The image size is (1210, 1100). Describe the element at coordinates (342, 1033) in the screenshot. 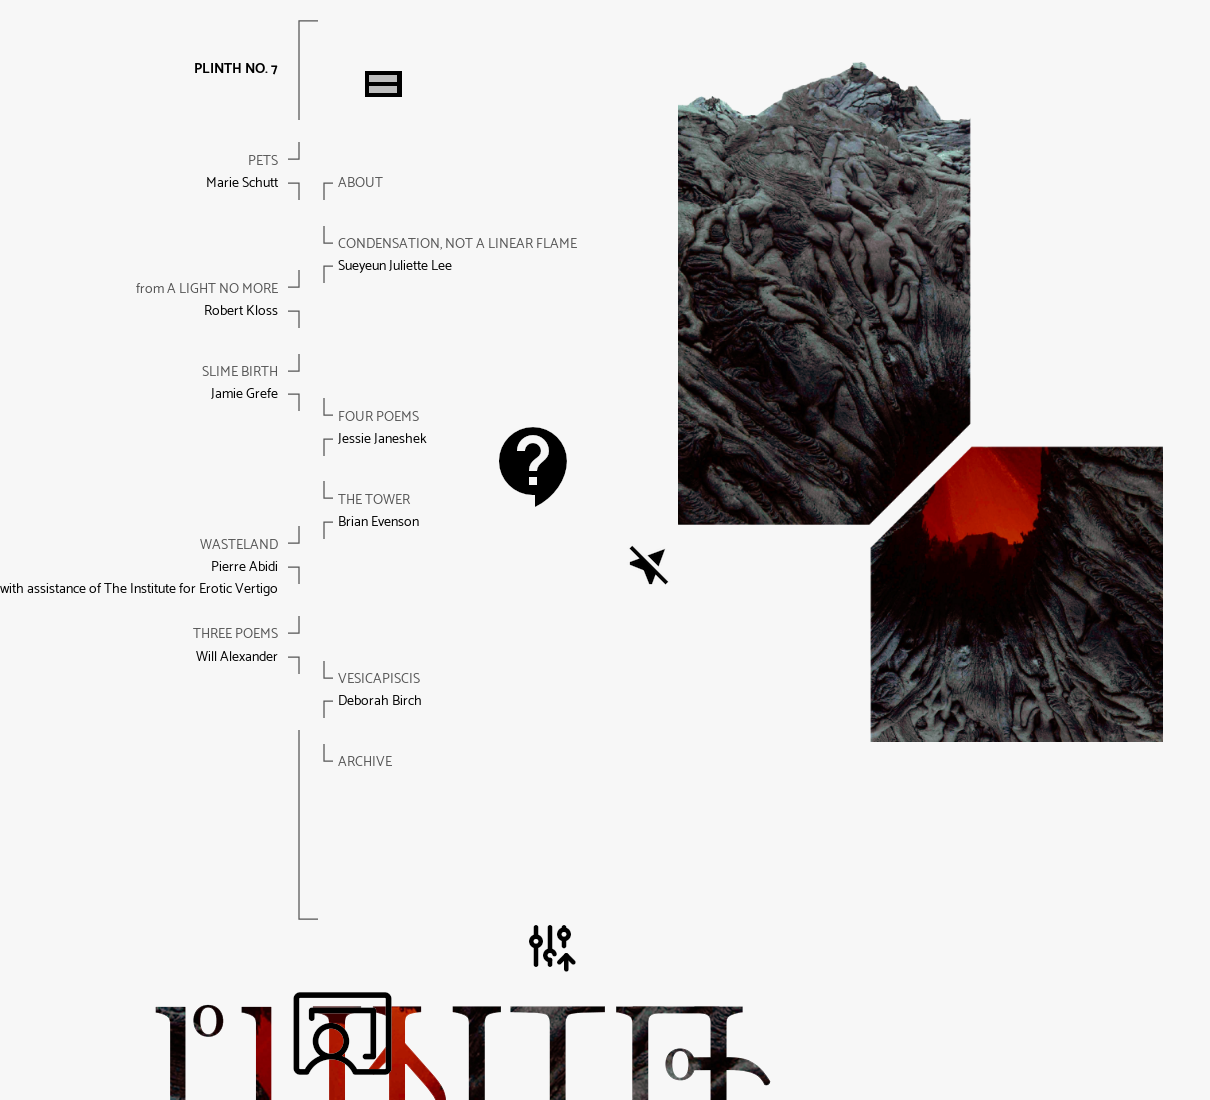

I see `access teaching or presentation tools` at that location.